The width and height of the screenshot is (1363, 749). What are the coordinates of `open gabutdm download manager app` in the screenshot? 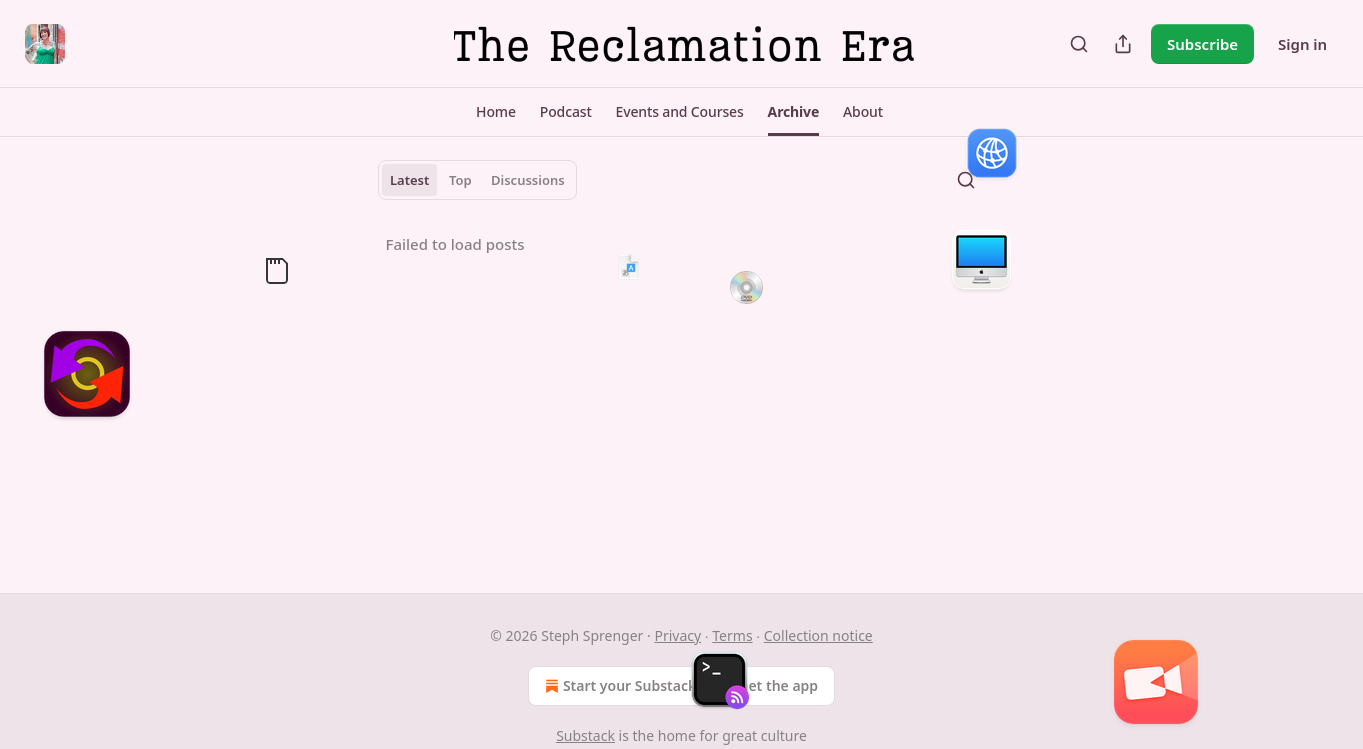 It's located at (87, 374).